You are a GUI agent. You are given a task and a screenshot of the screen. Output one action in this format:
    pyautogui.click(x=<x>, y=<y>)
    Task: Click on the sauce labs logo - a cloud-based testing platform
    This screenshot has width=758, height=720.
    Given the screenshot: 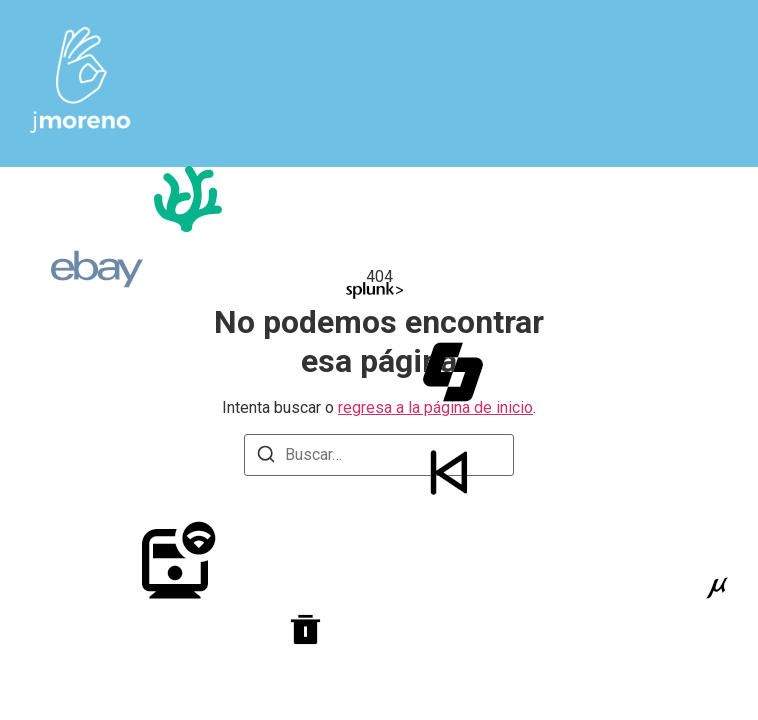 What is the action you would take?
    pyautogui.click(x=453, y=372)
    